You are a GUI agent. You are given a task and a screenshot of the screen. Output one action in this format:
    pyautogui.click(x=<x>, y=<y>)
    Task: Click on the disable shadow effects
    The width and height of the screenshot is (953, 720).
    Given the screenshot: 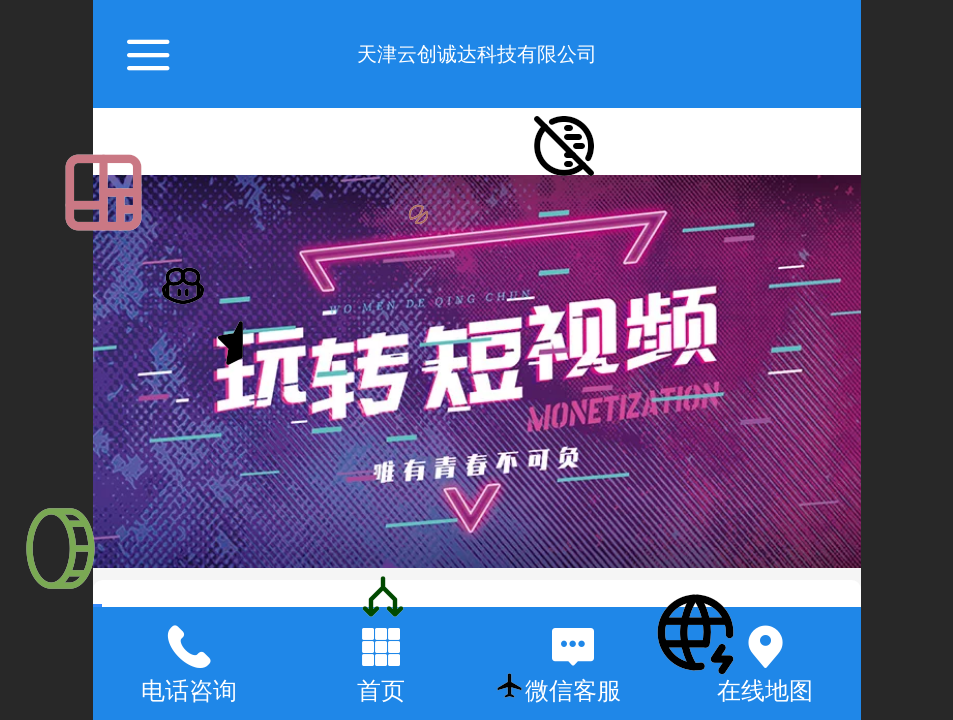 What is the action you would take?
    pyautogui.click(x=564, y=146)
    